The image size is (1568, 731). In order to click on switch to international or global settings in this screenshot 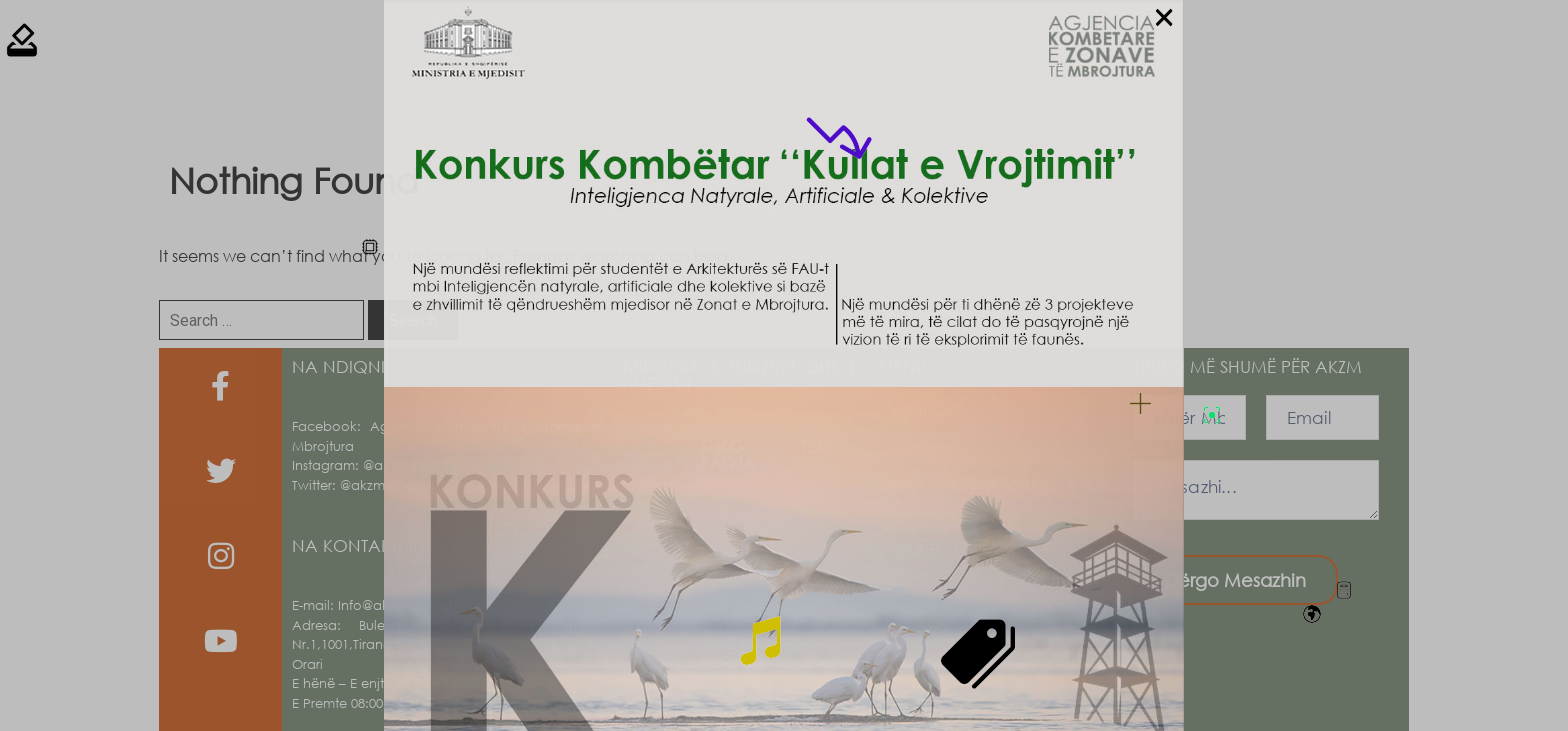, I will do `click(1312, 614)`.